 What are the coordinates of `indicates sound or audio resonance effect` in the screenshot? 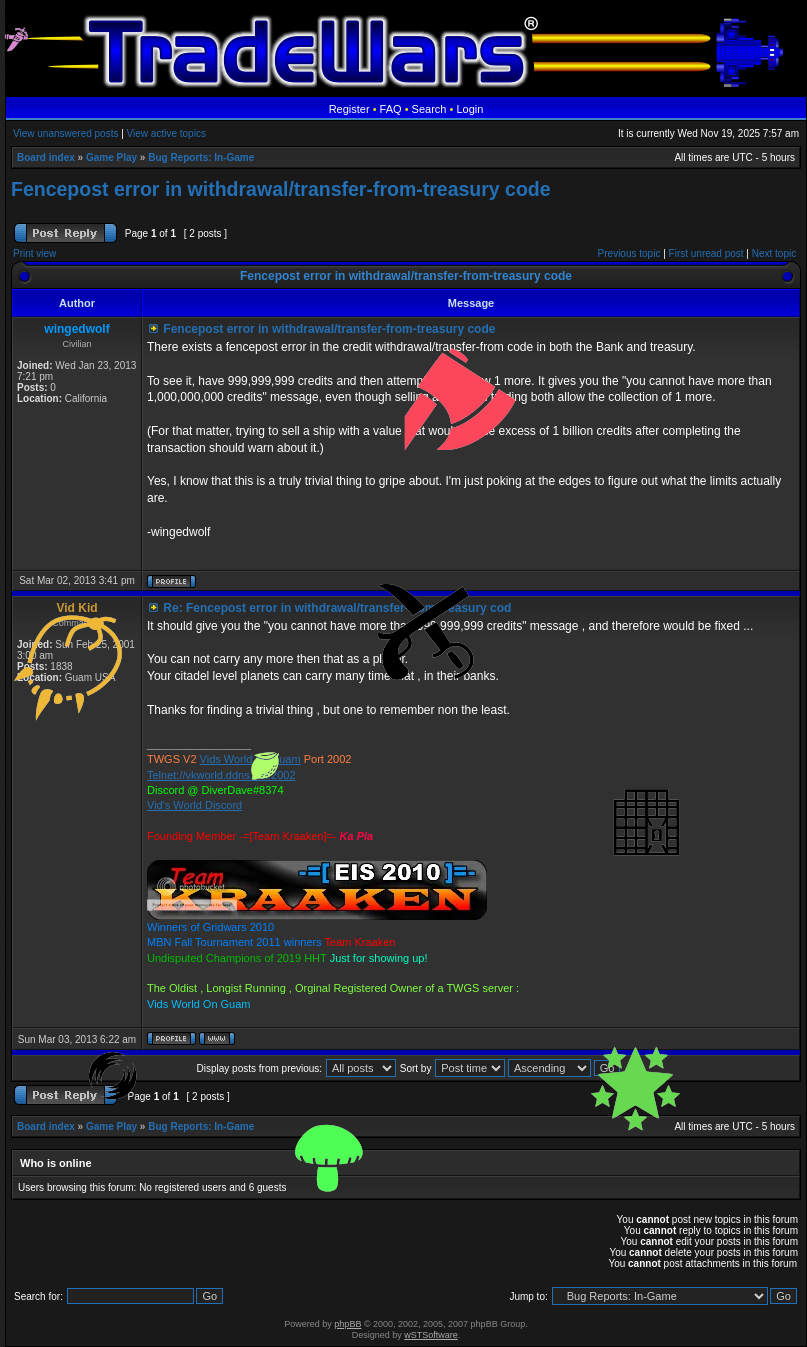 It's located at (112, 1075).